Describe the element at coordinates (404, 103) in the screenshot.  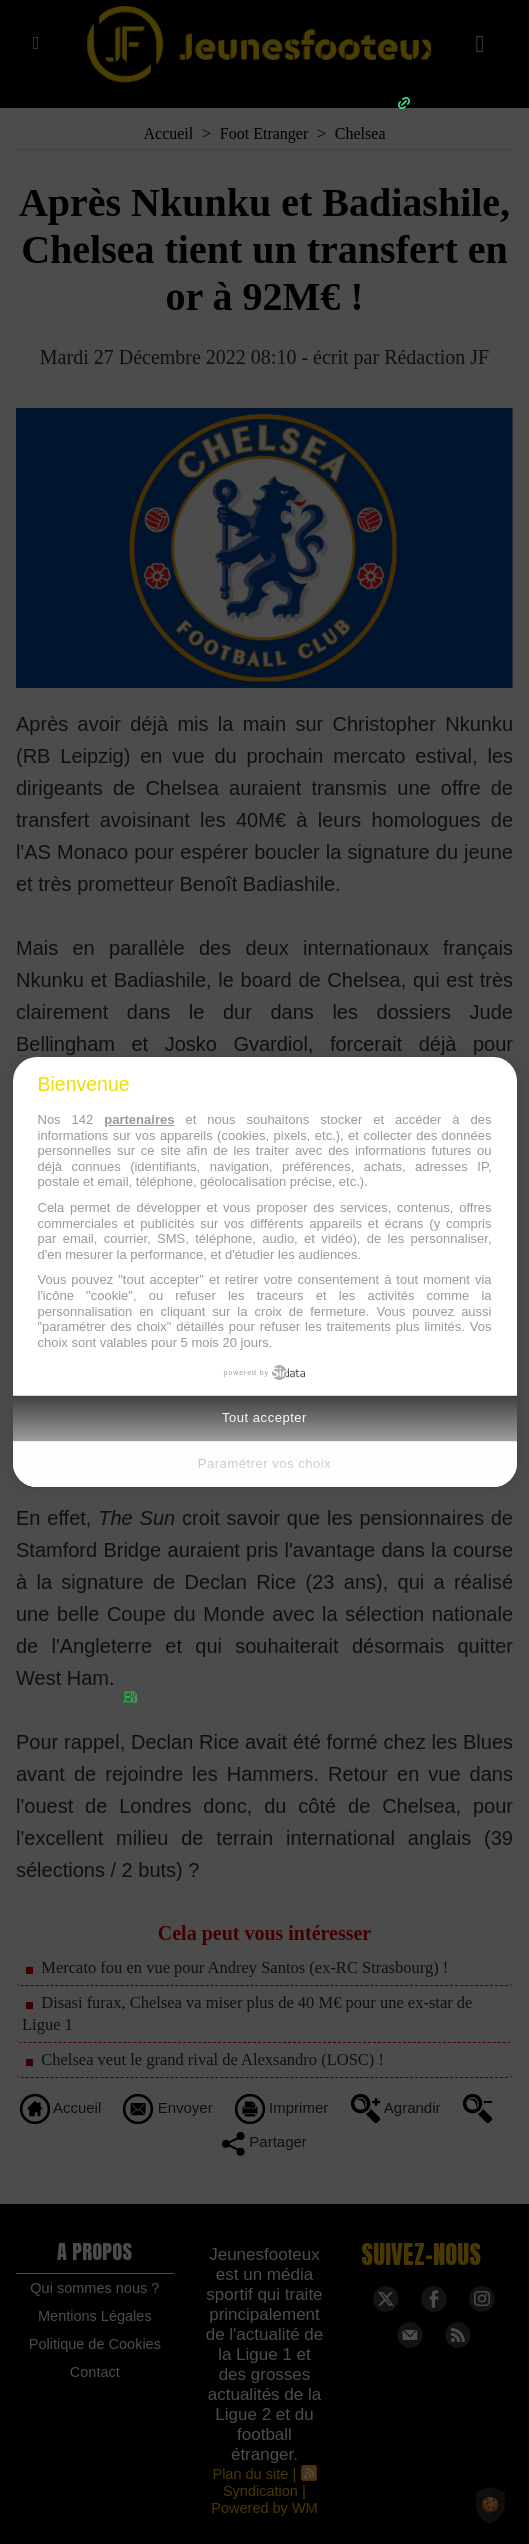
I see `insert or add a hyperlink` at that location.